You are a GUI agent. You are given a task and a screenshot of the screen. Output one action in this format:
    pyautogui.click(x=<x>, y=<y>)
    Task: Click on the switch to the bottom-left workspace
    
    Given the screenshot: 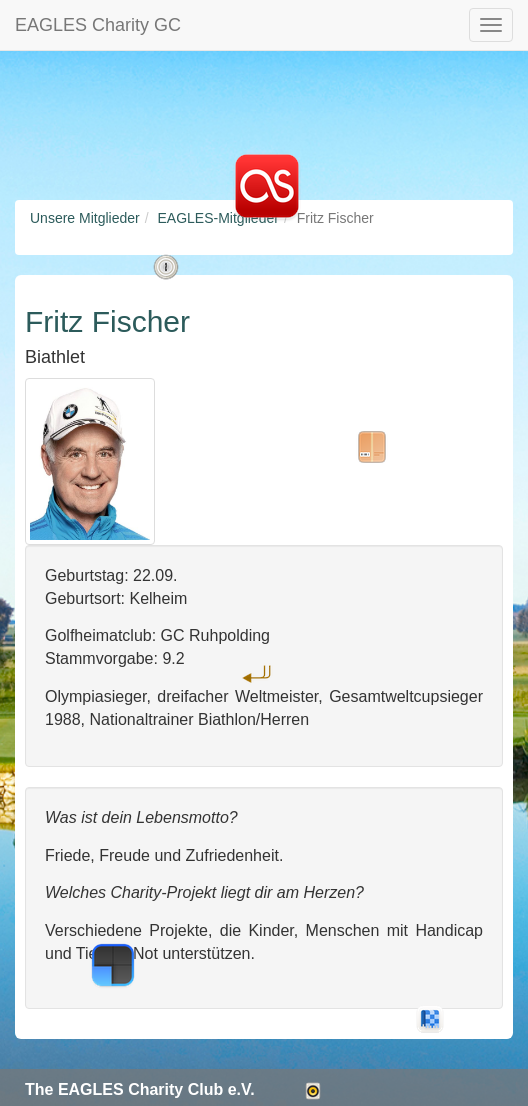 What is the action you would take?
    pyautogui.click(x=113, y=965)
    